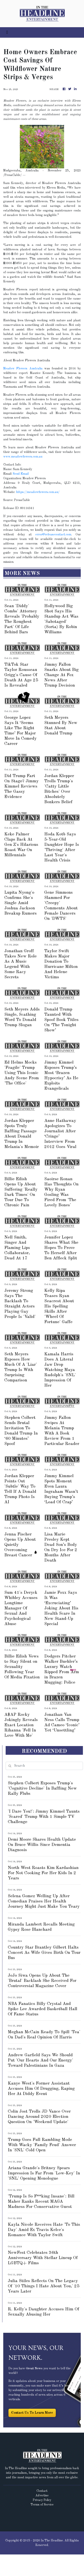 This screenshot has width=84, height=2576. I want to click on Apache NiFi application logo, so click(36, 1552).